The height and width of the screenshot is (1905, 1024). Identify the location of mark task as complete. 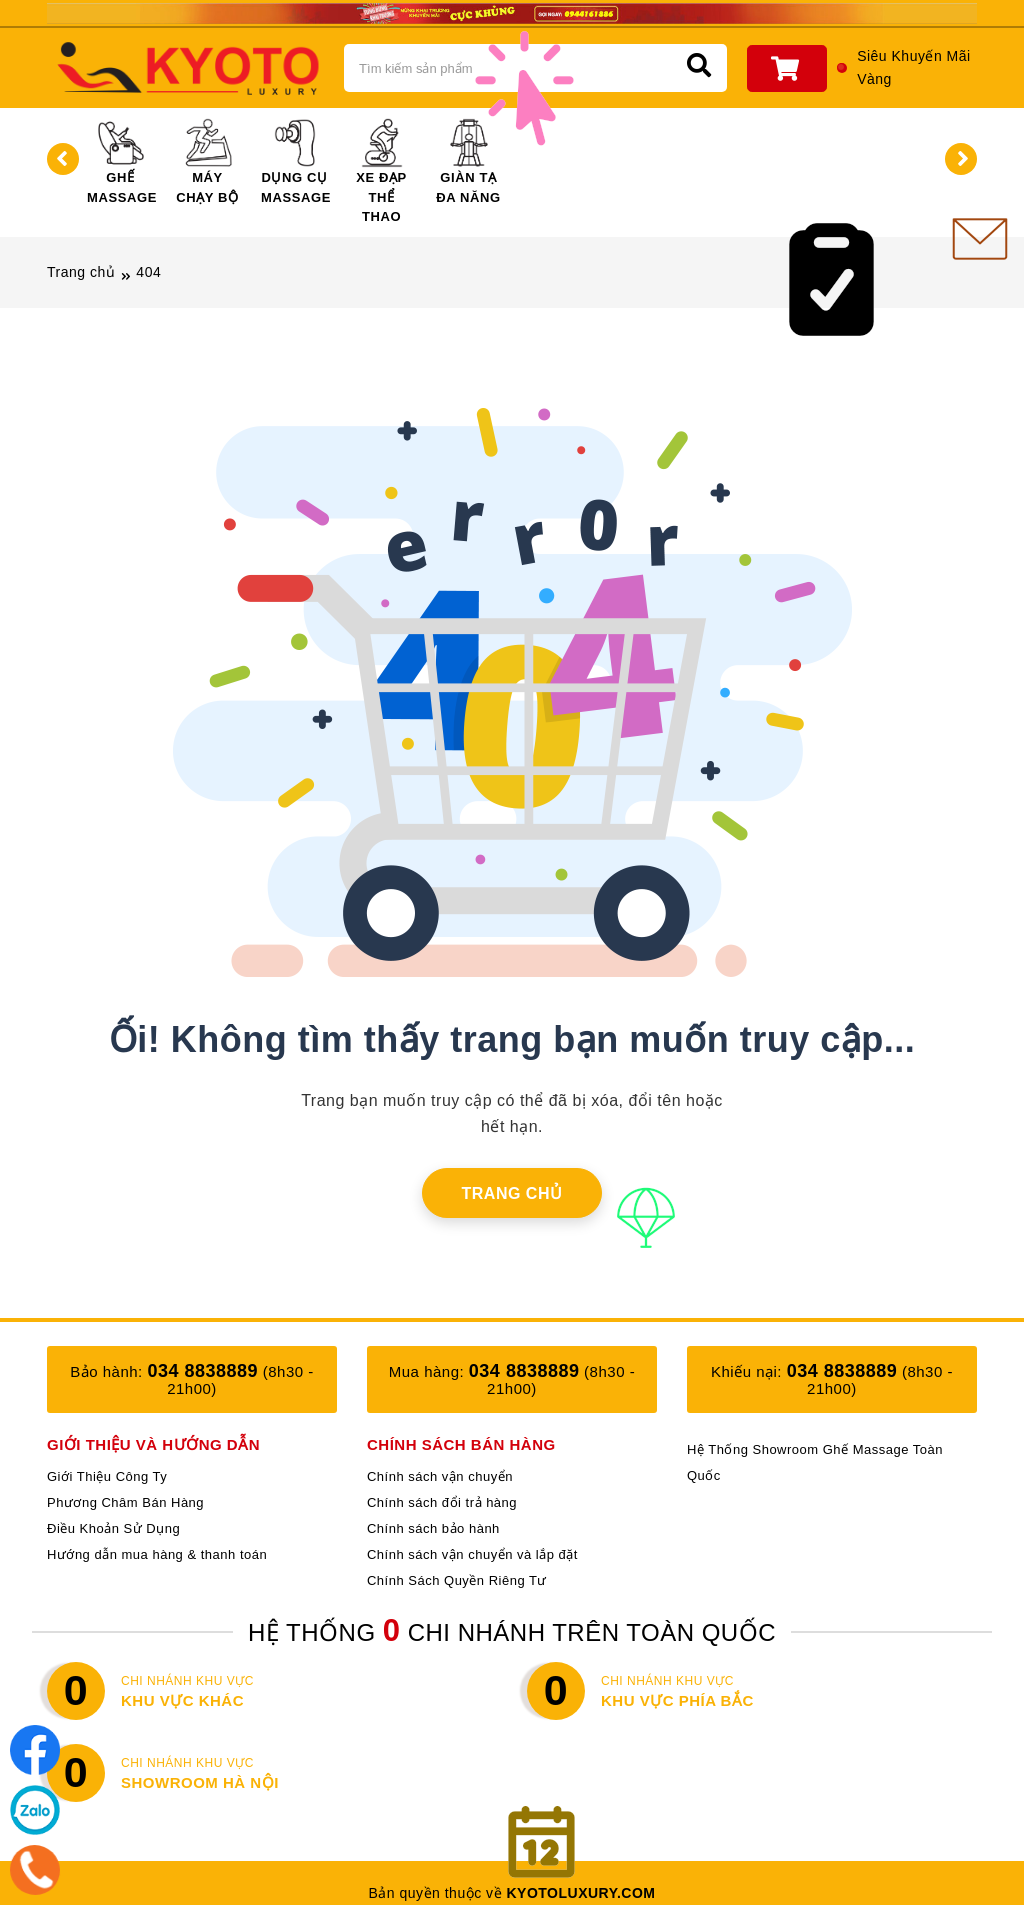
(831, 279).